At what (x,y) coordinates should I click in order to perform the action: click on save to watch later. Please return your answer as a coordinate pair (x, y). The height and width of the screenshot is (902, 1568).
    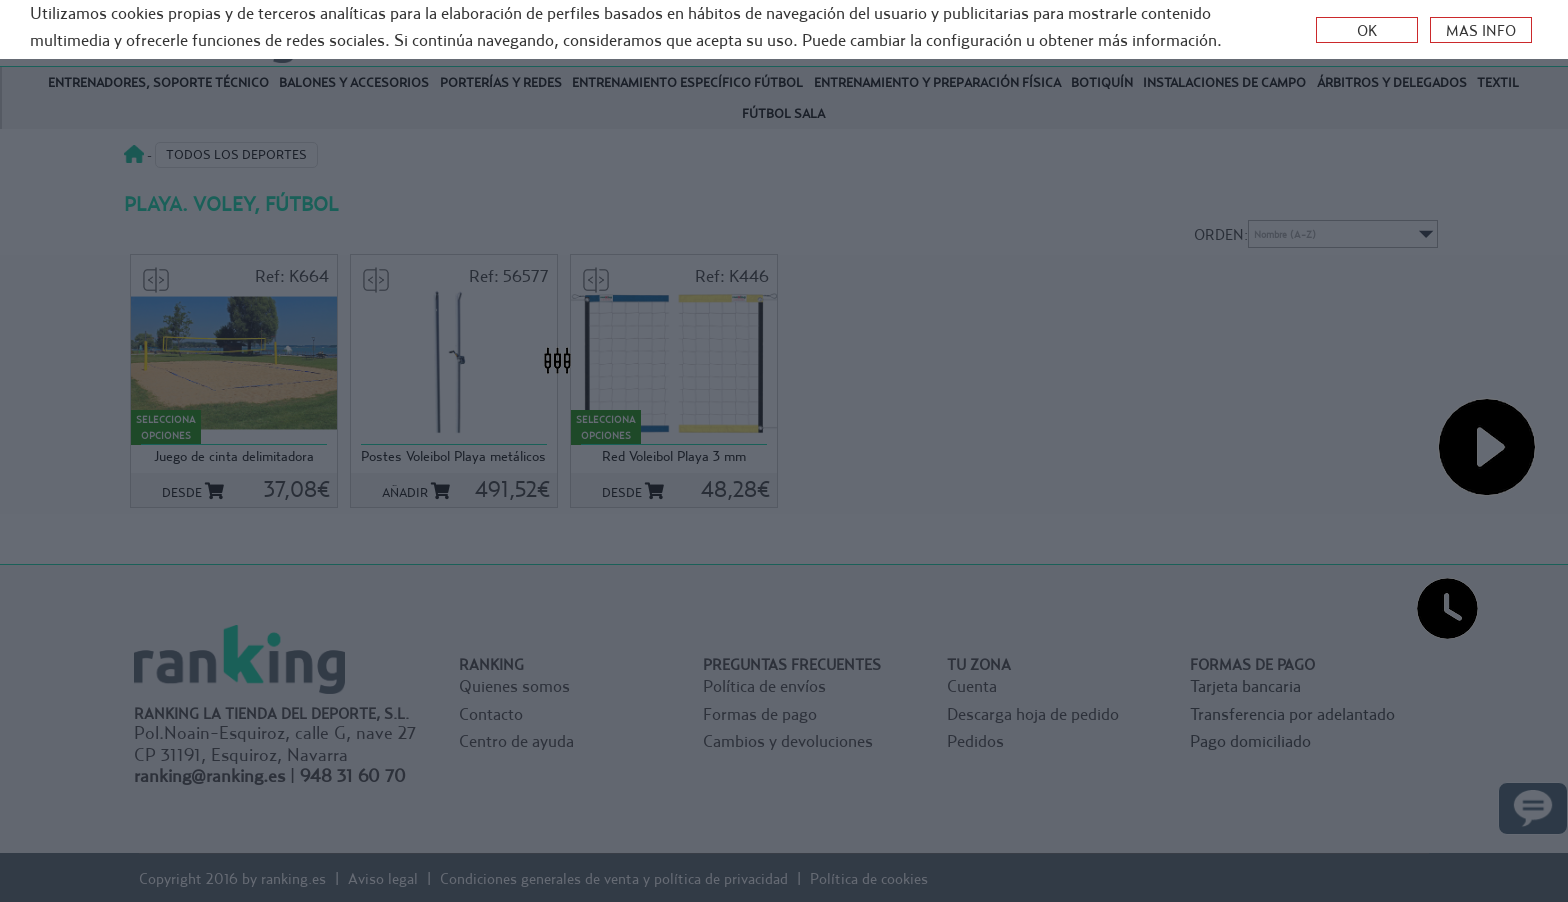
    Looking at the image, I should click on (1447, 608).